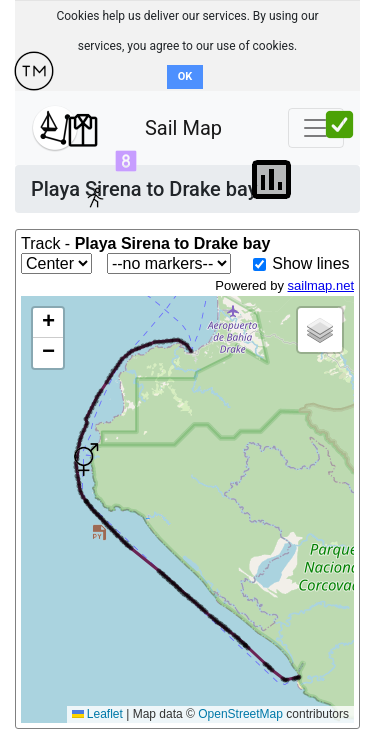 The width and height of the screenshot is (375, 736). What do you see at coordinates (83, 131) in the screenshot?
I see `view clothing or apparel items` at bounding box center [83, 131].